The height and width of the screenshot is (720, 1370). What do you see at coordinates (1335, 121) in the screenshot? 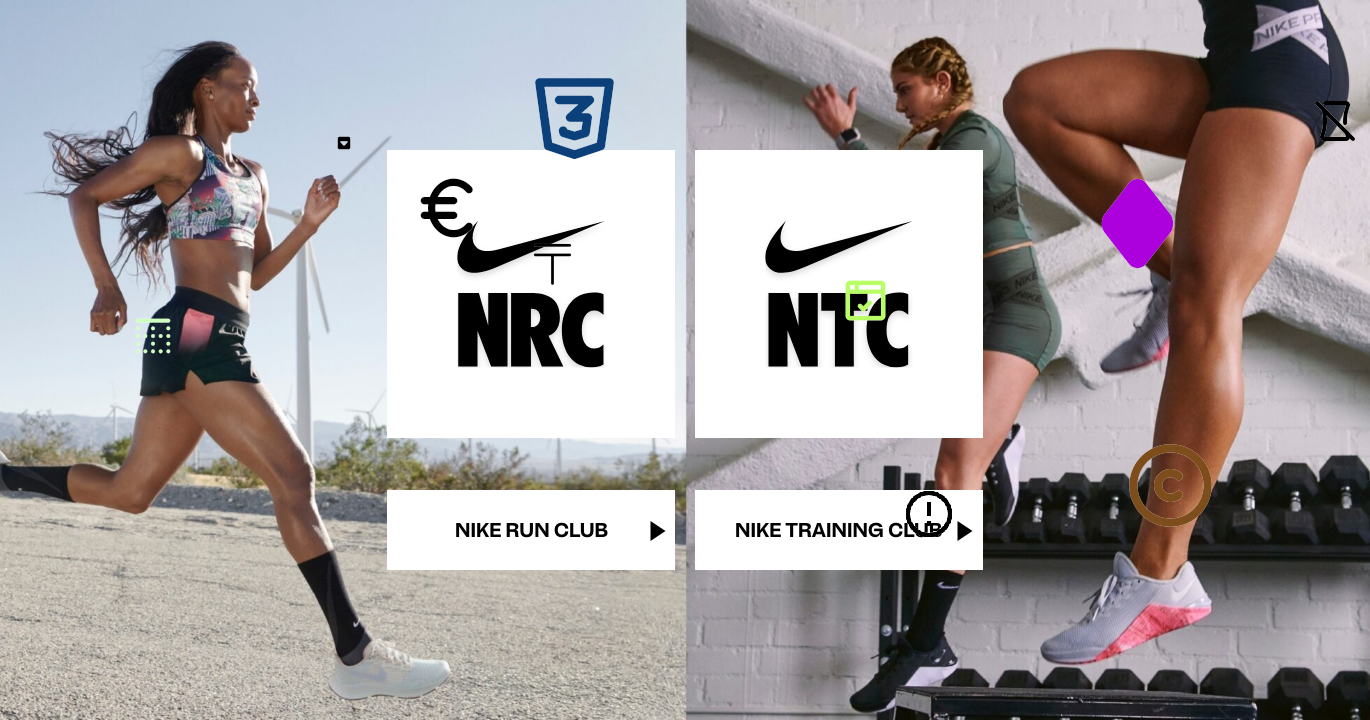
I see `disable vertical panorama mode` at bounding box center [1335, 121].